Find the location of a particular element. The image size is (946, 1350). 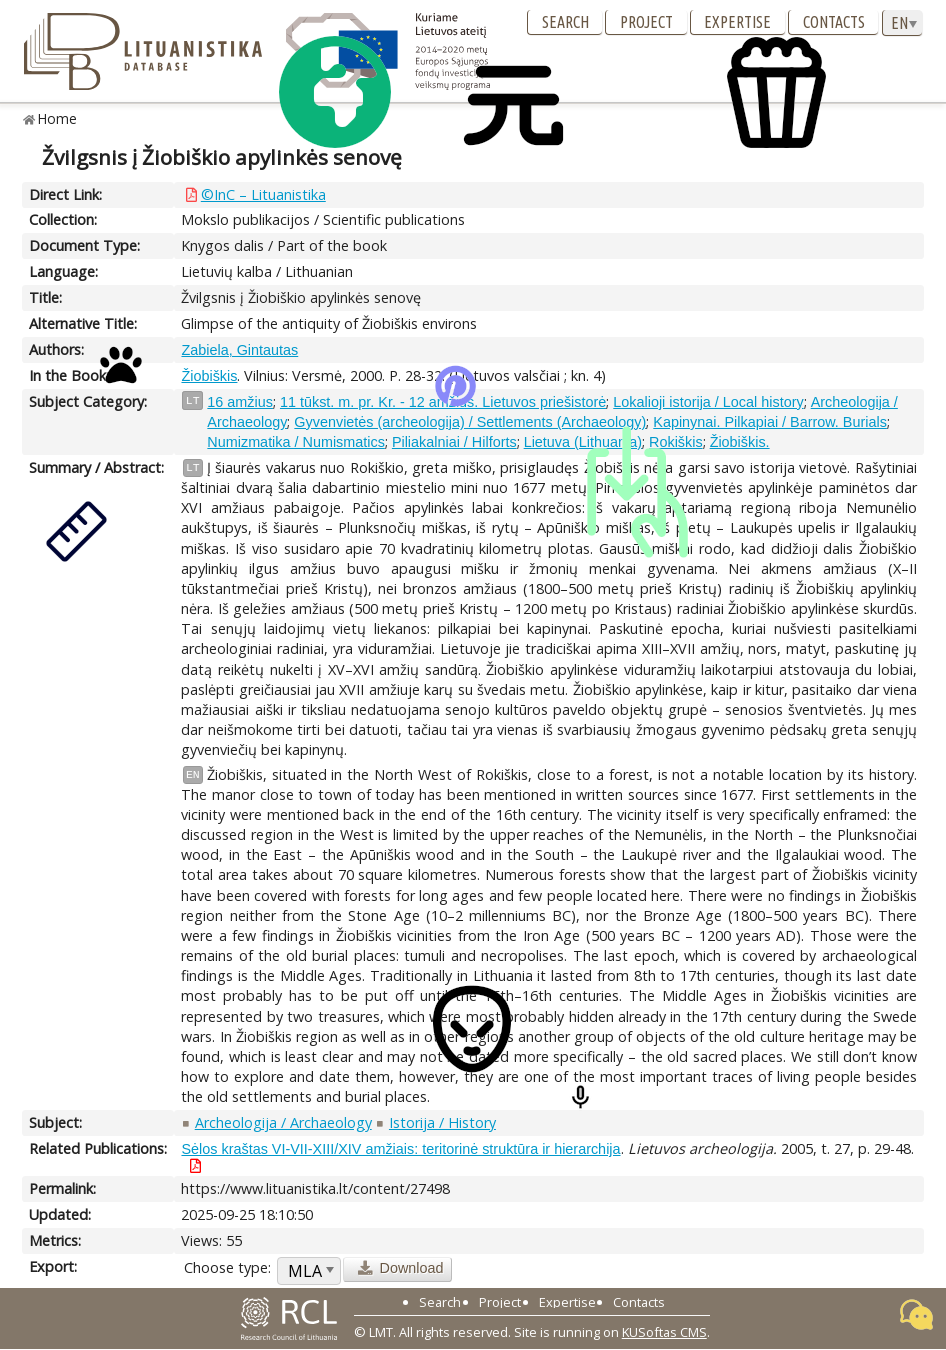

access measurement tools is located at coordinates (76, 531).